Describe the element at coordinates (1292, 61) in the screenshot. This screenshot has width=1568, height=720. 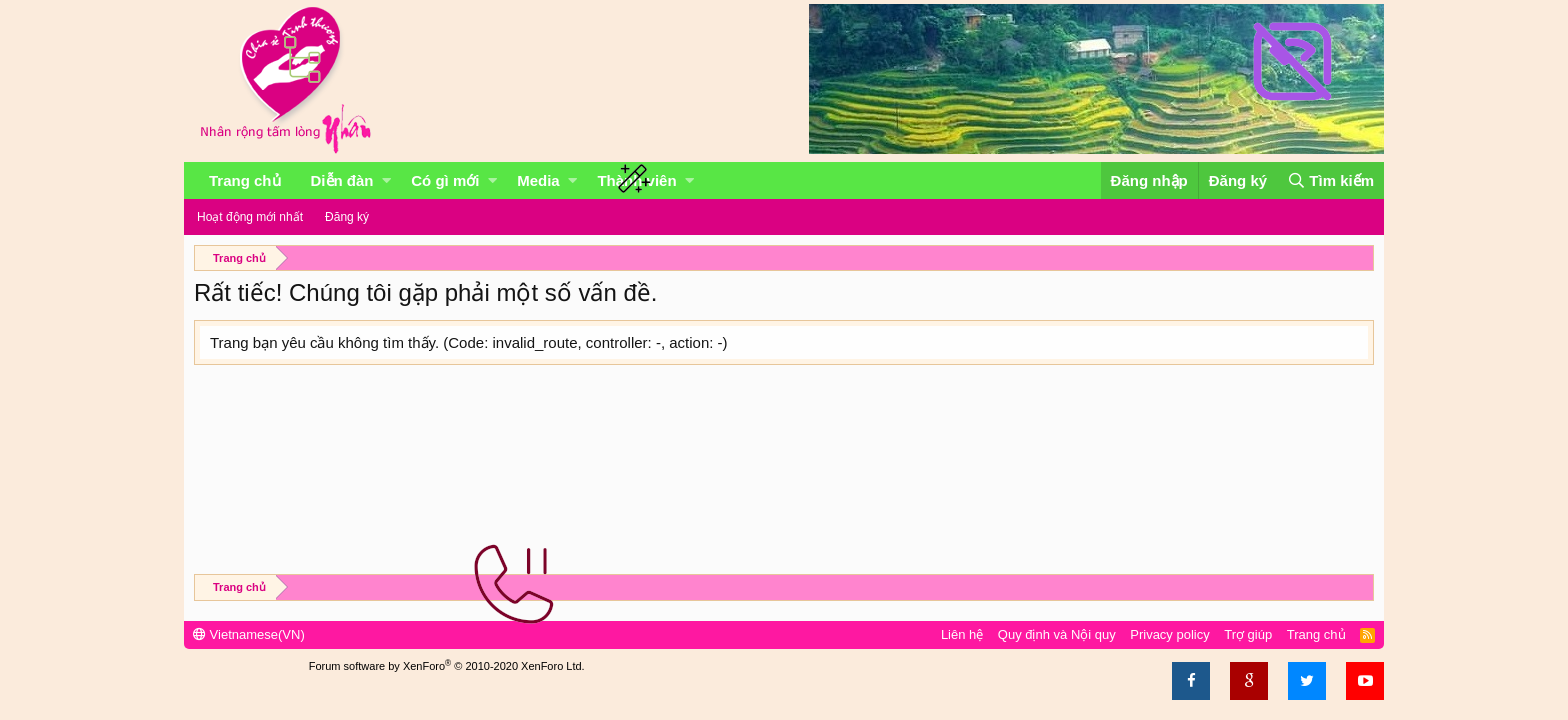
I see `indicates scaling or resizing is disabled` at that location.